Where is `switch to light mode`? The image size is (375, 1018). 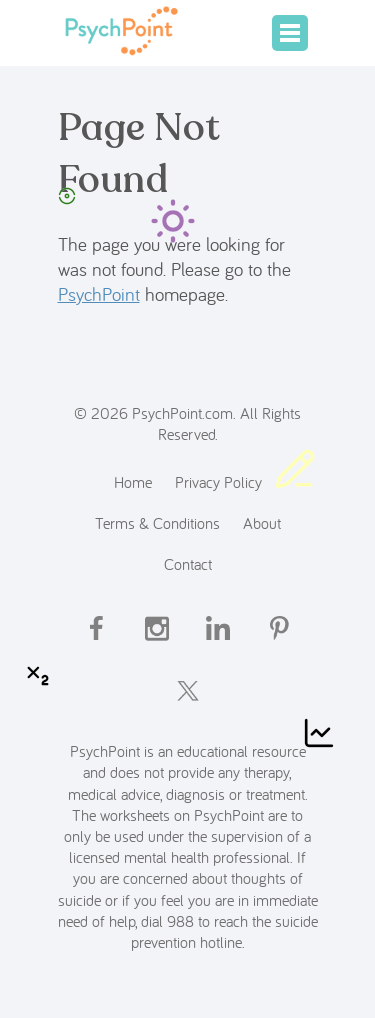 switch to light mode is located at coordinates (173, 221).